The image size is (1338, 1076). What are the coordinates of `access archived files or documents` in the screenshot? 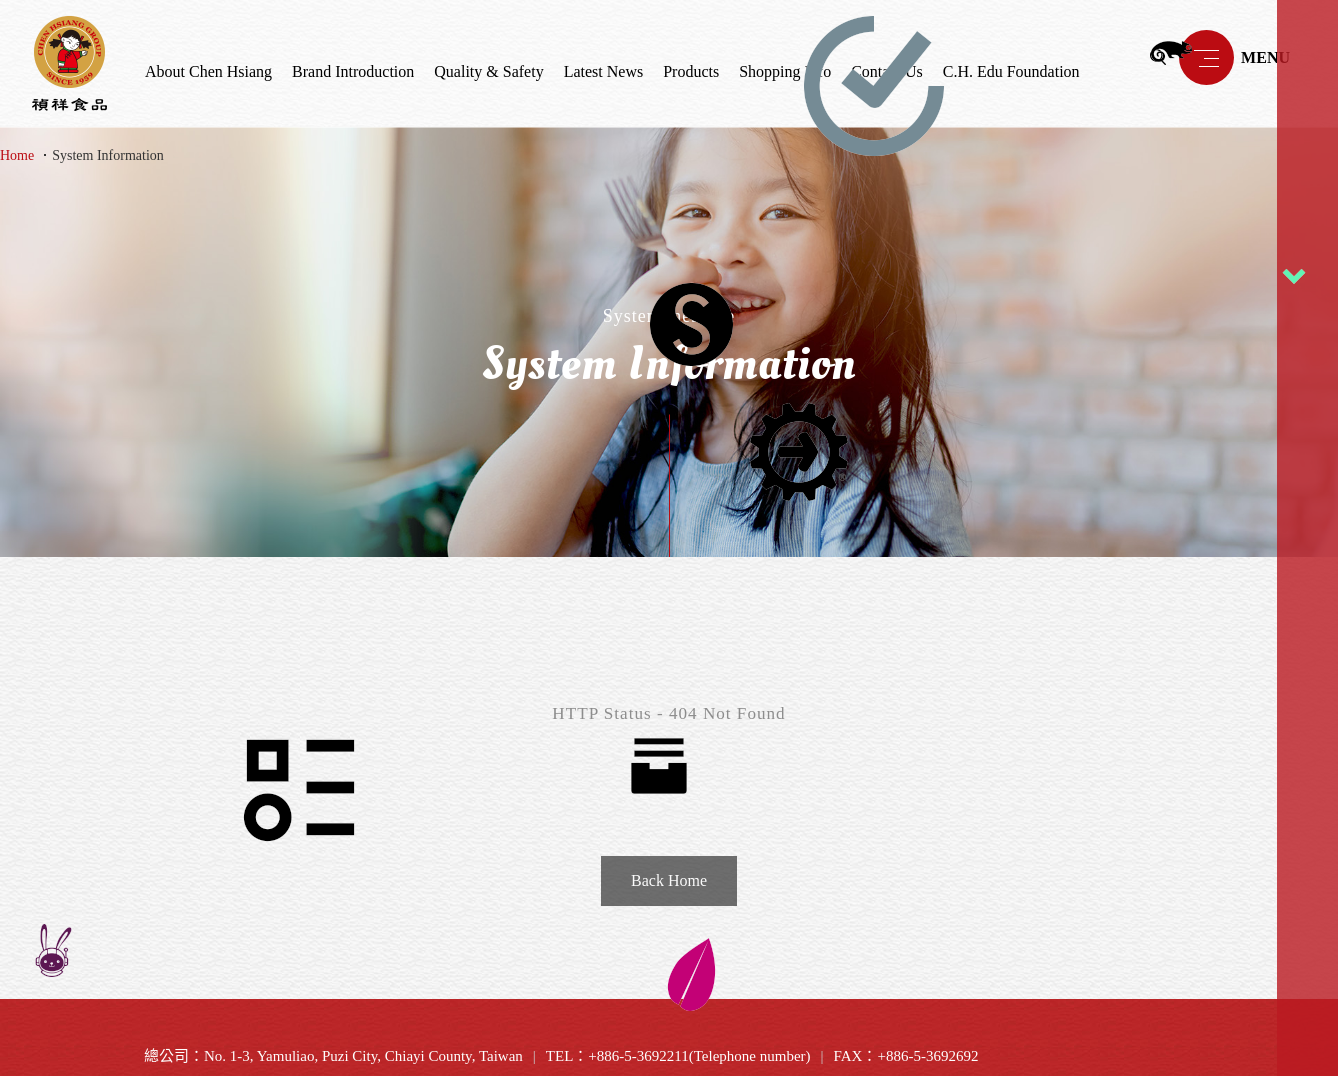 It's located at (659, 766).